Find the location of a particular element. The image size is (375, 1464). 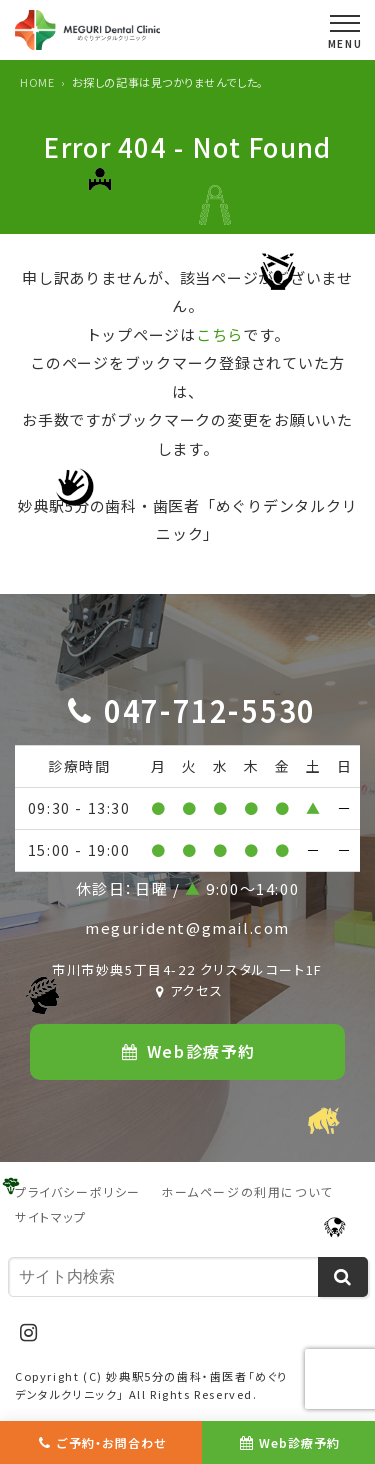

view combat power or battle strength is located at coordinates (278, 271).